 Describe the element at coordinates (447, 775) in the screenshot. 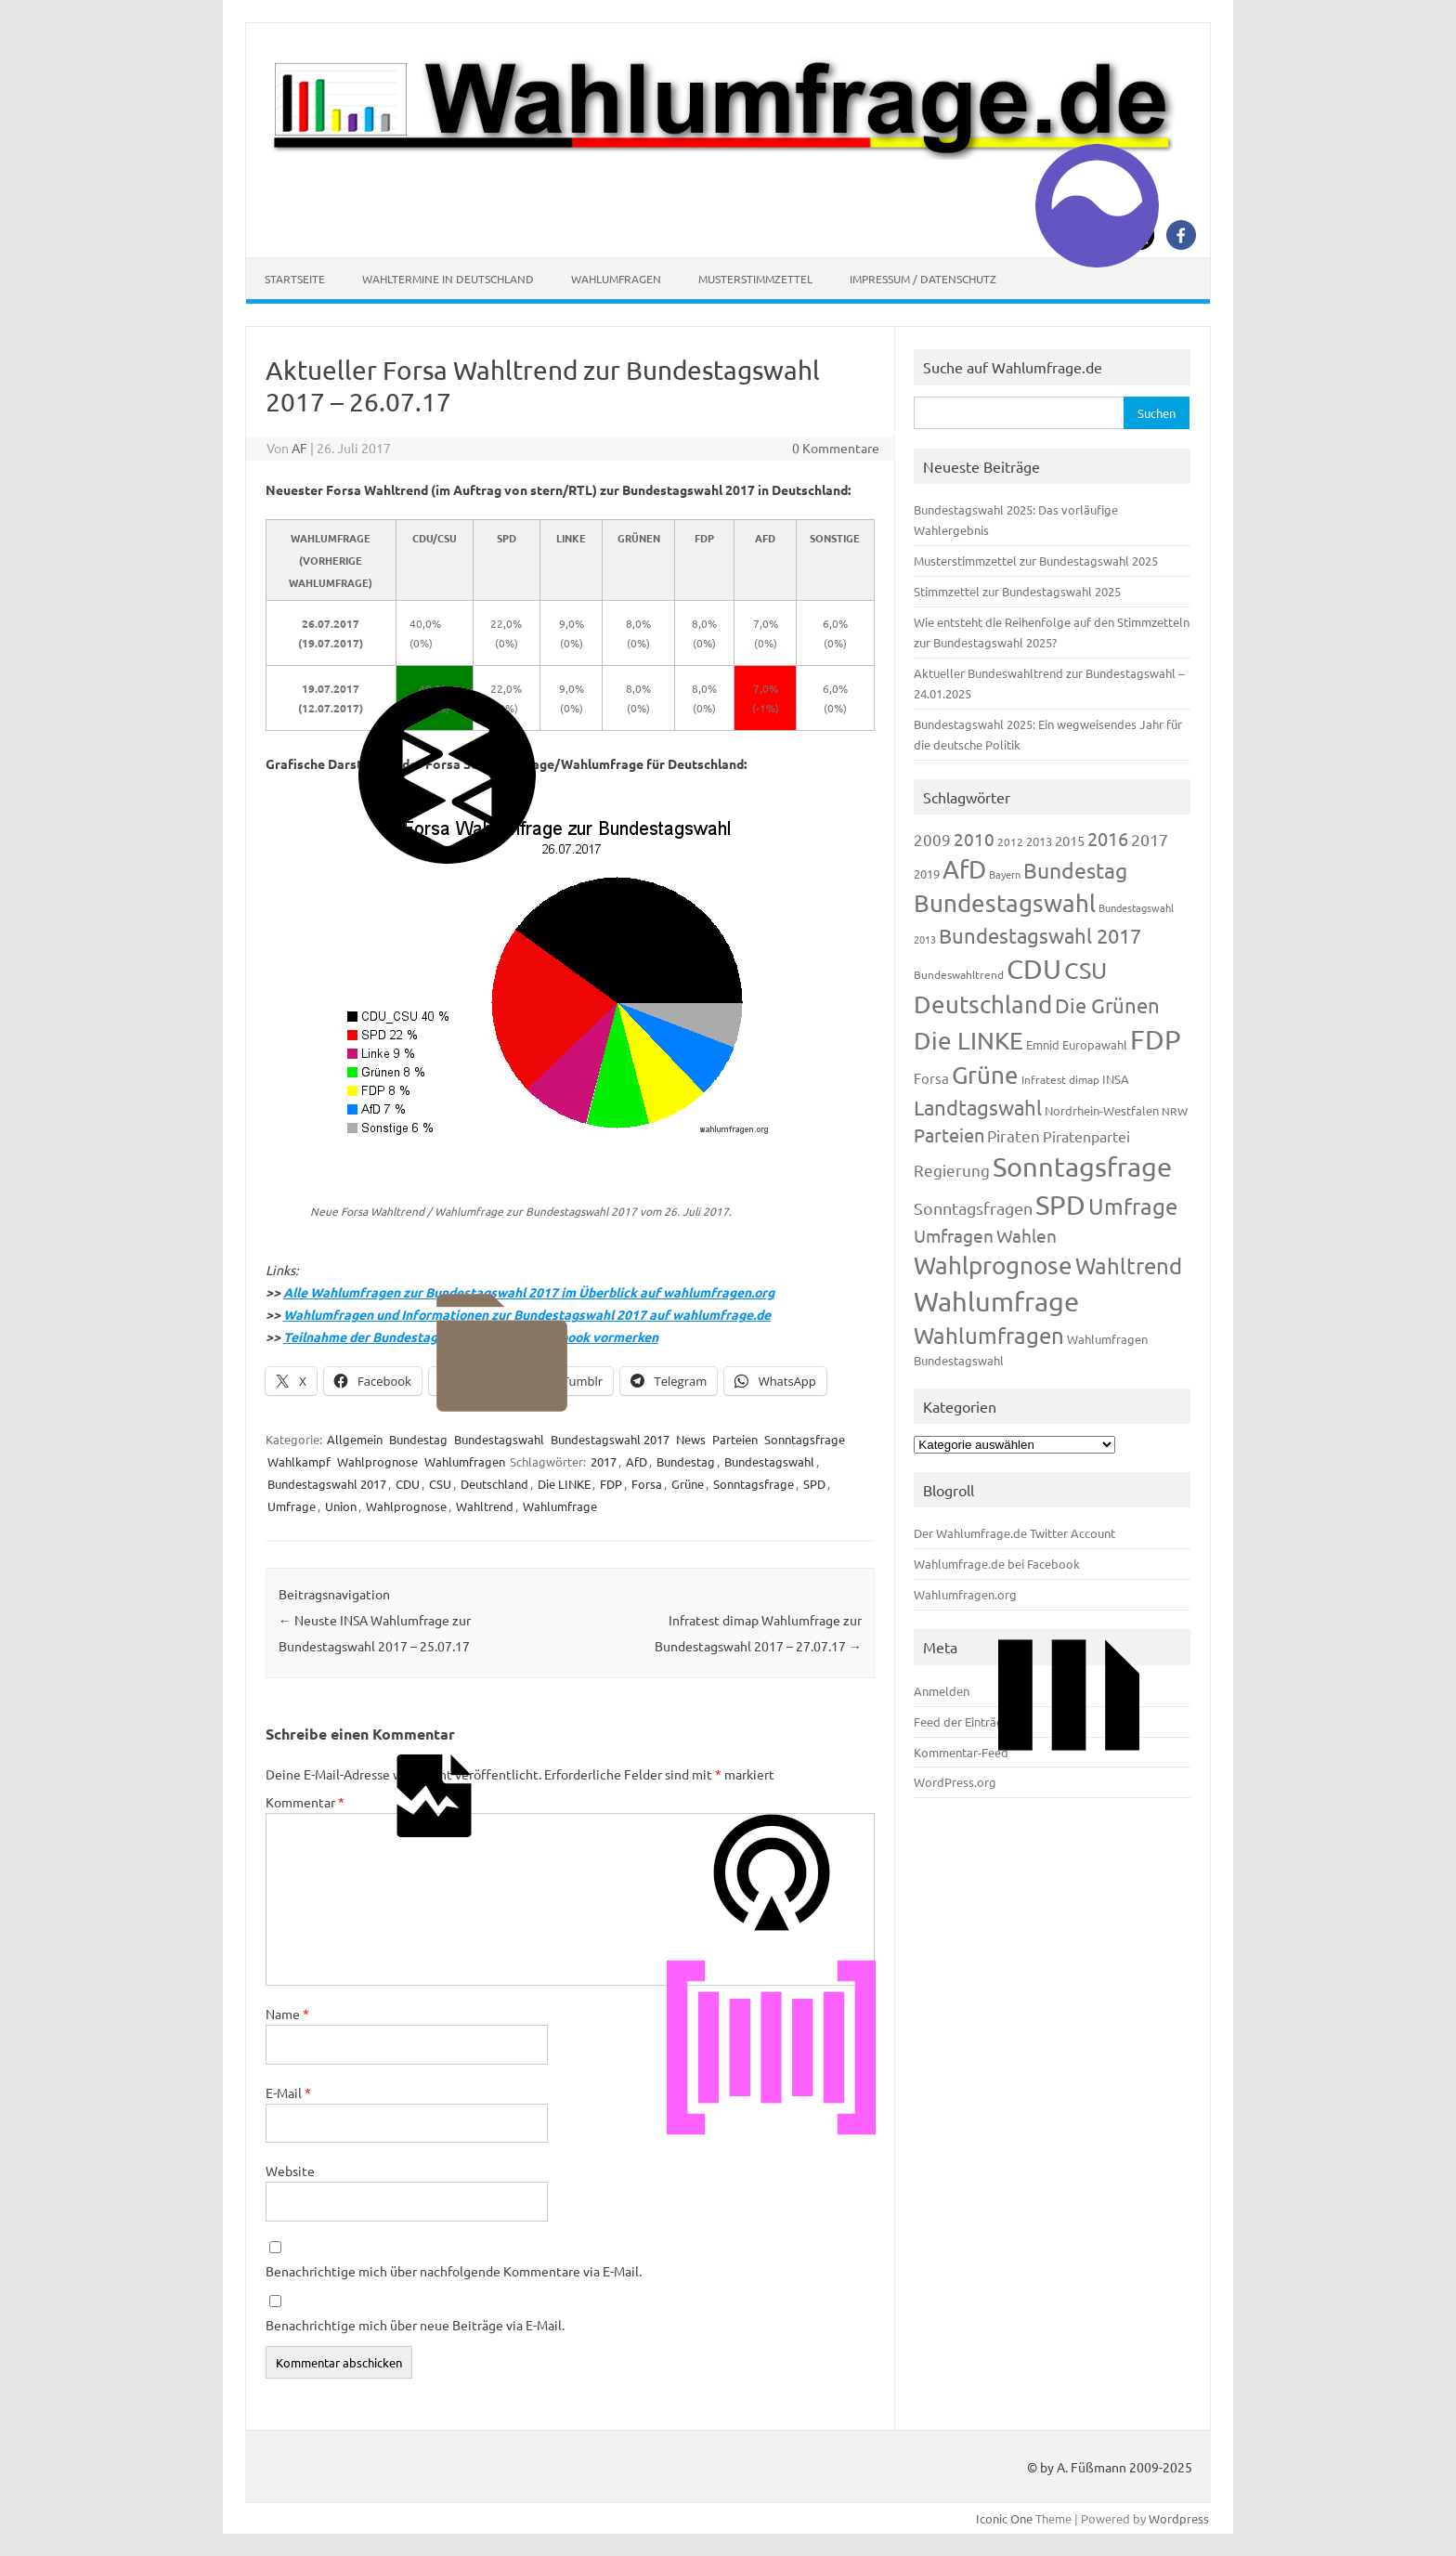

I see `open scrapbox app` at that location.